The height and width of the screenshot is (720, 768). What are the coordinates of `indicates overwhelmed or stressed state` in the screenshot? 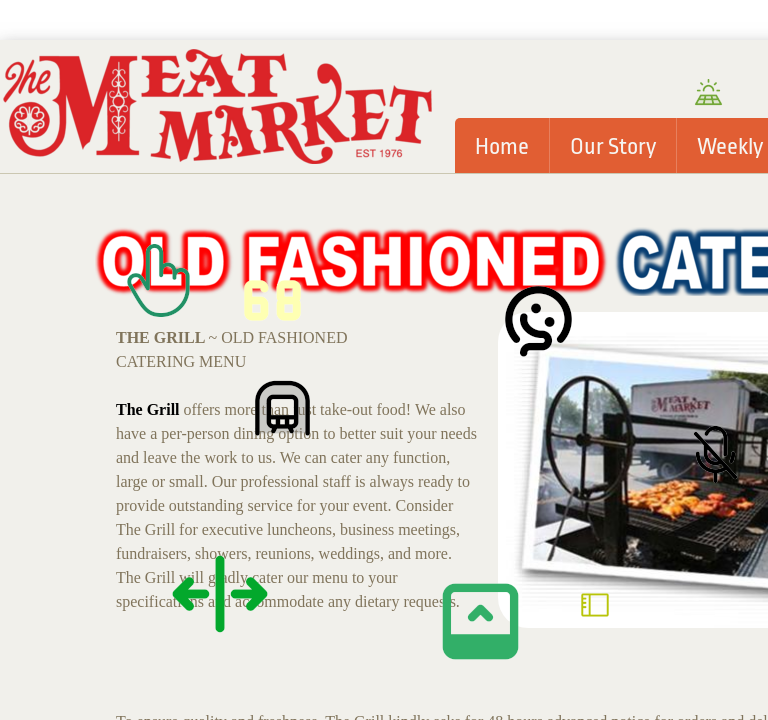 It's located at (538, 319).